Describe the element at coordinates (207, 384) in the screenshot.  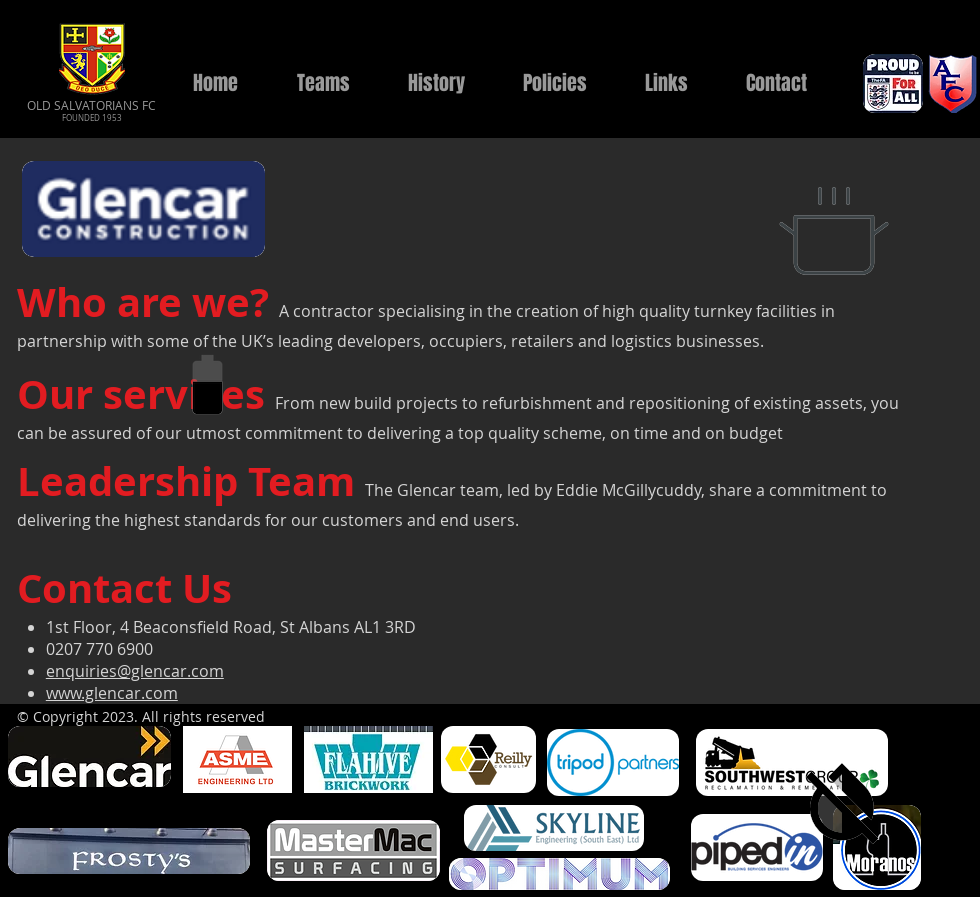
I see `indicates battery level at approximately 60%` at that location.